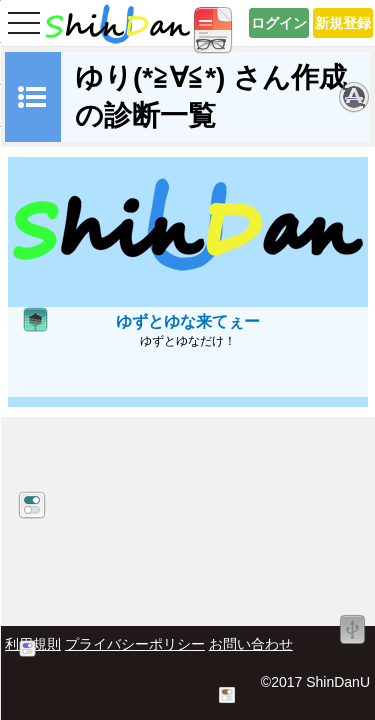 This screenshot has width=375, height=720. What do you see at coordinates (35, 319) in the screenshot?
I see `launch the GNOME Mines puzzle game` at bounding box center [35, 319].